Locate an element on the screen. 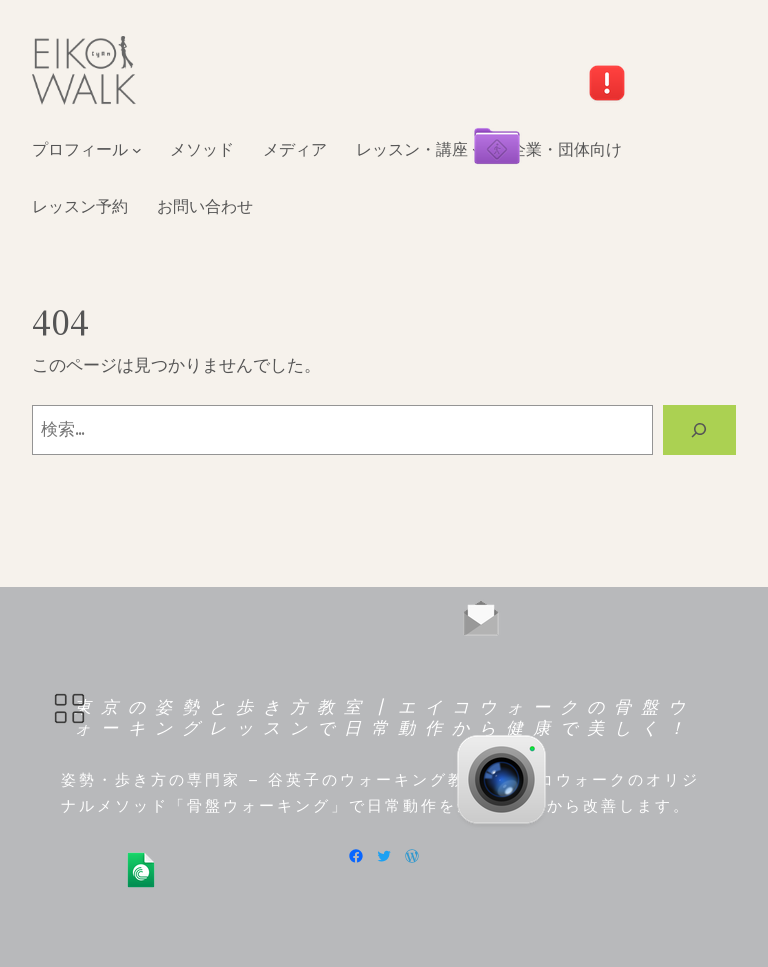 This screenshot has width=768, height=967. indicates new mail or email notification is located at coordinates (481, 618).